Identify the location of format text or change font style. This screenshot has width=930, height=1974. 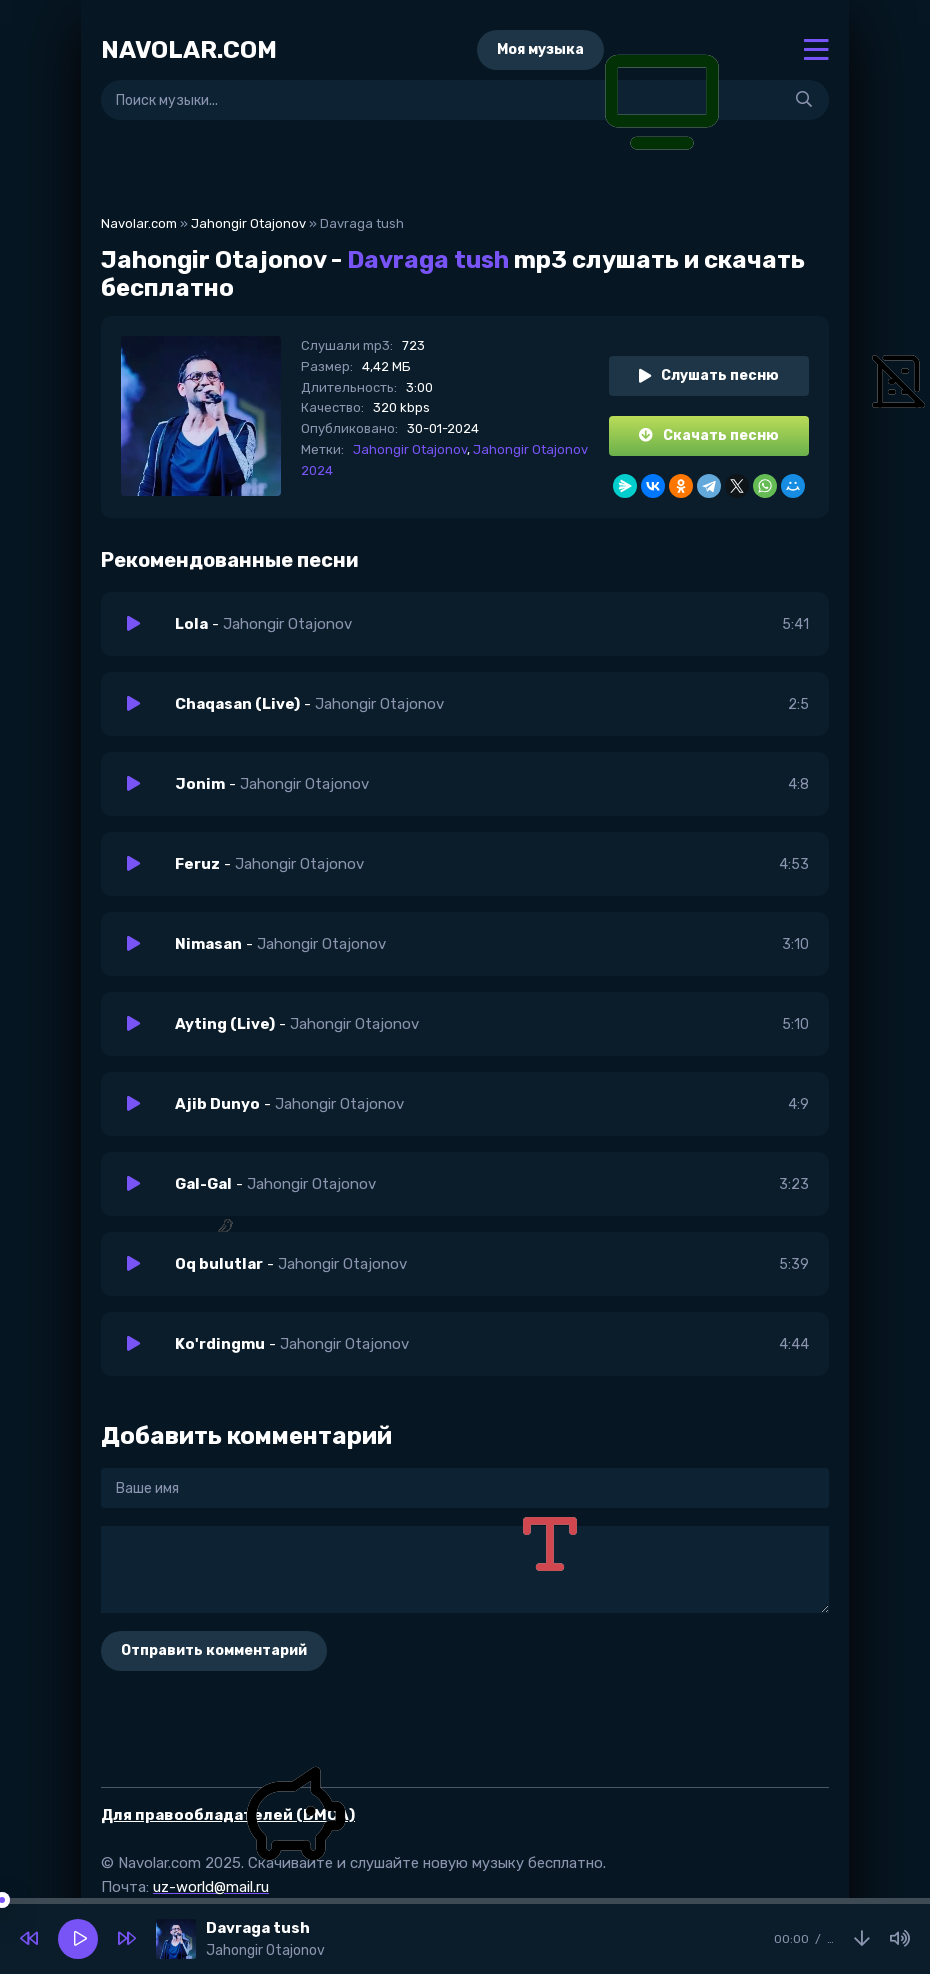
(550, 1544).